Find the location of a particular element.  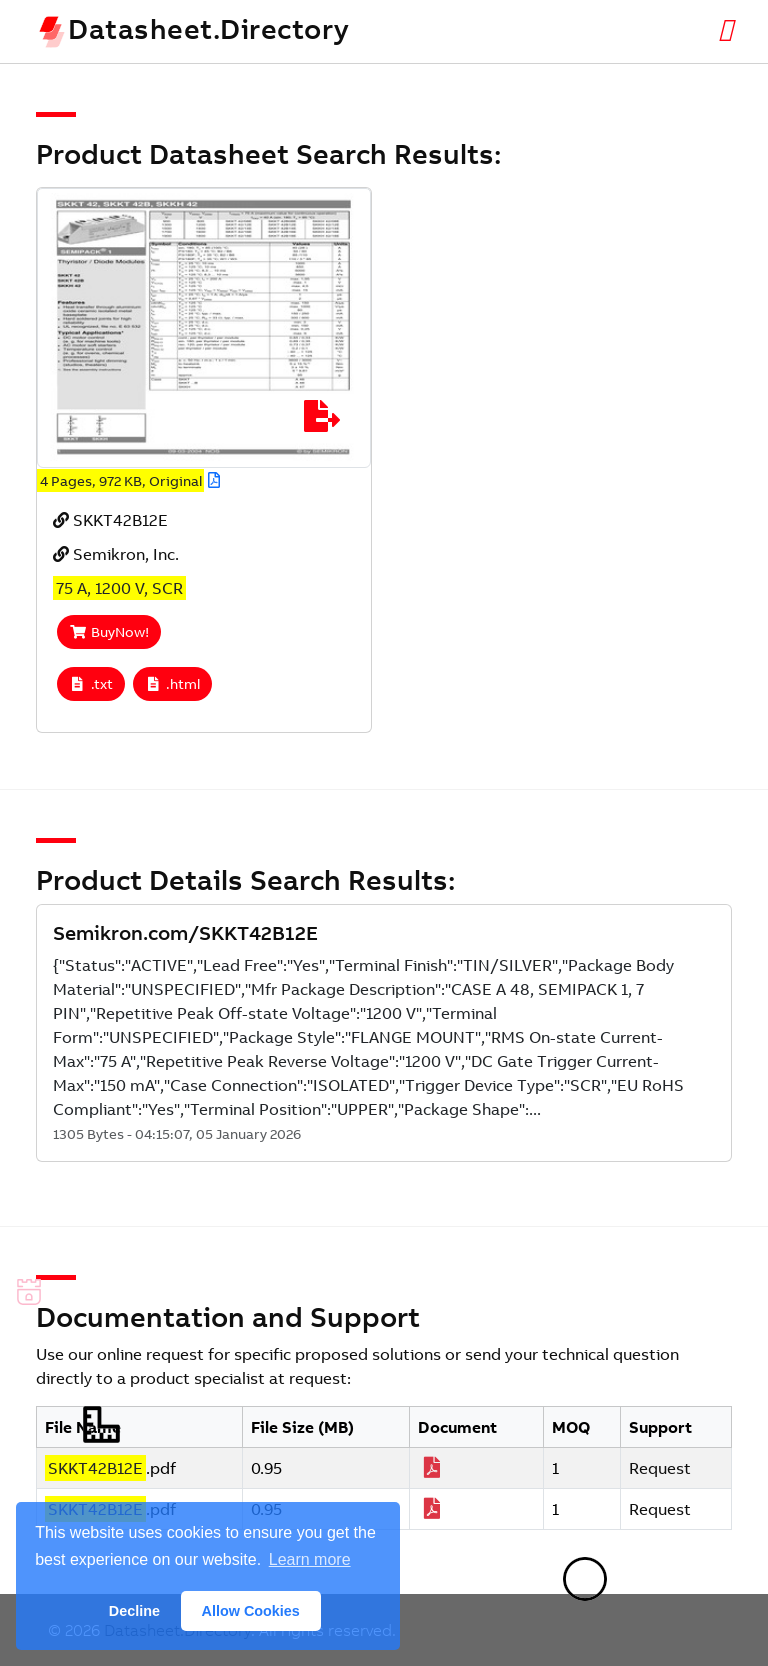

access measurement or ruler tool is located at coordinates (101, 1424).